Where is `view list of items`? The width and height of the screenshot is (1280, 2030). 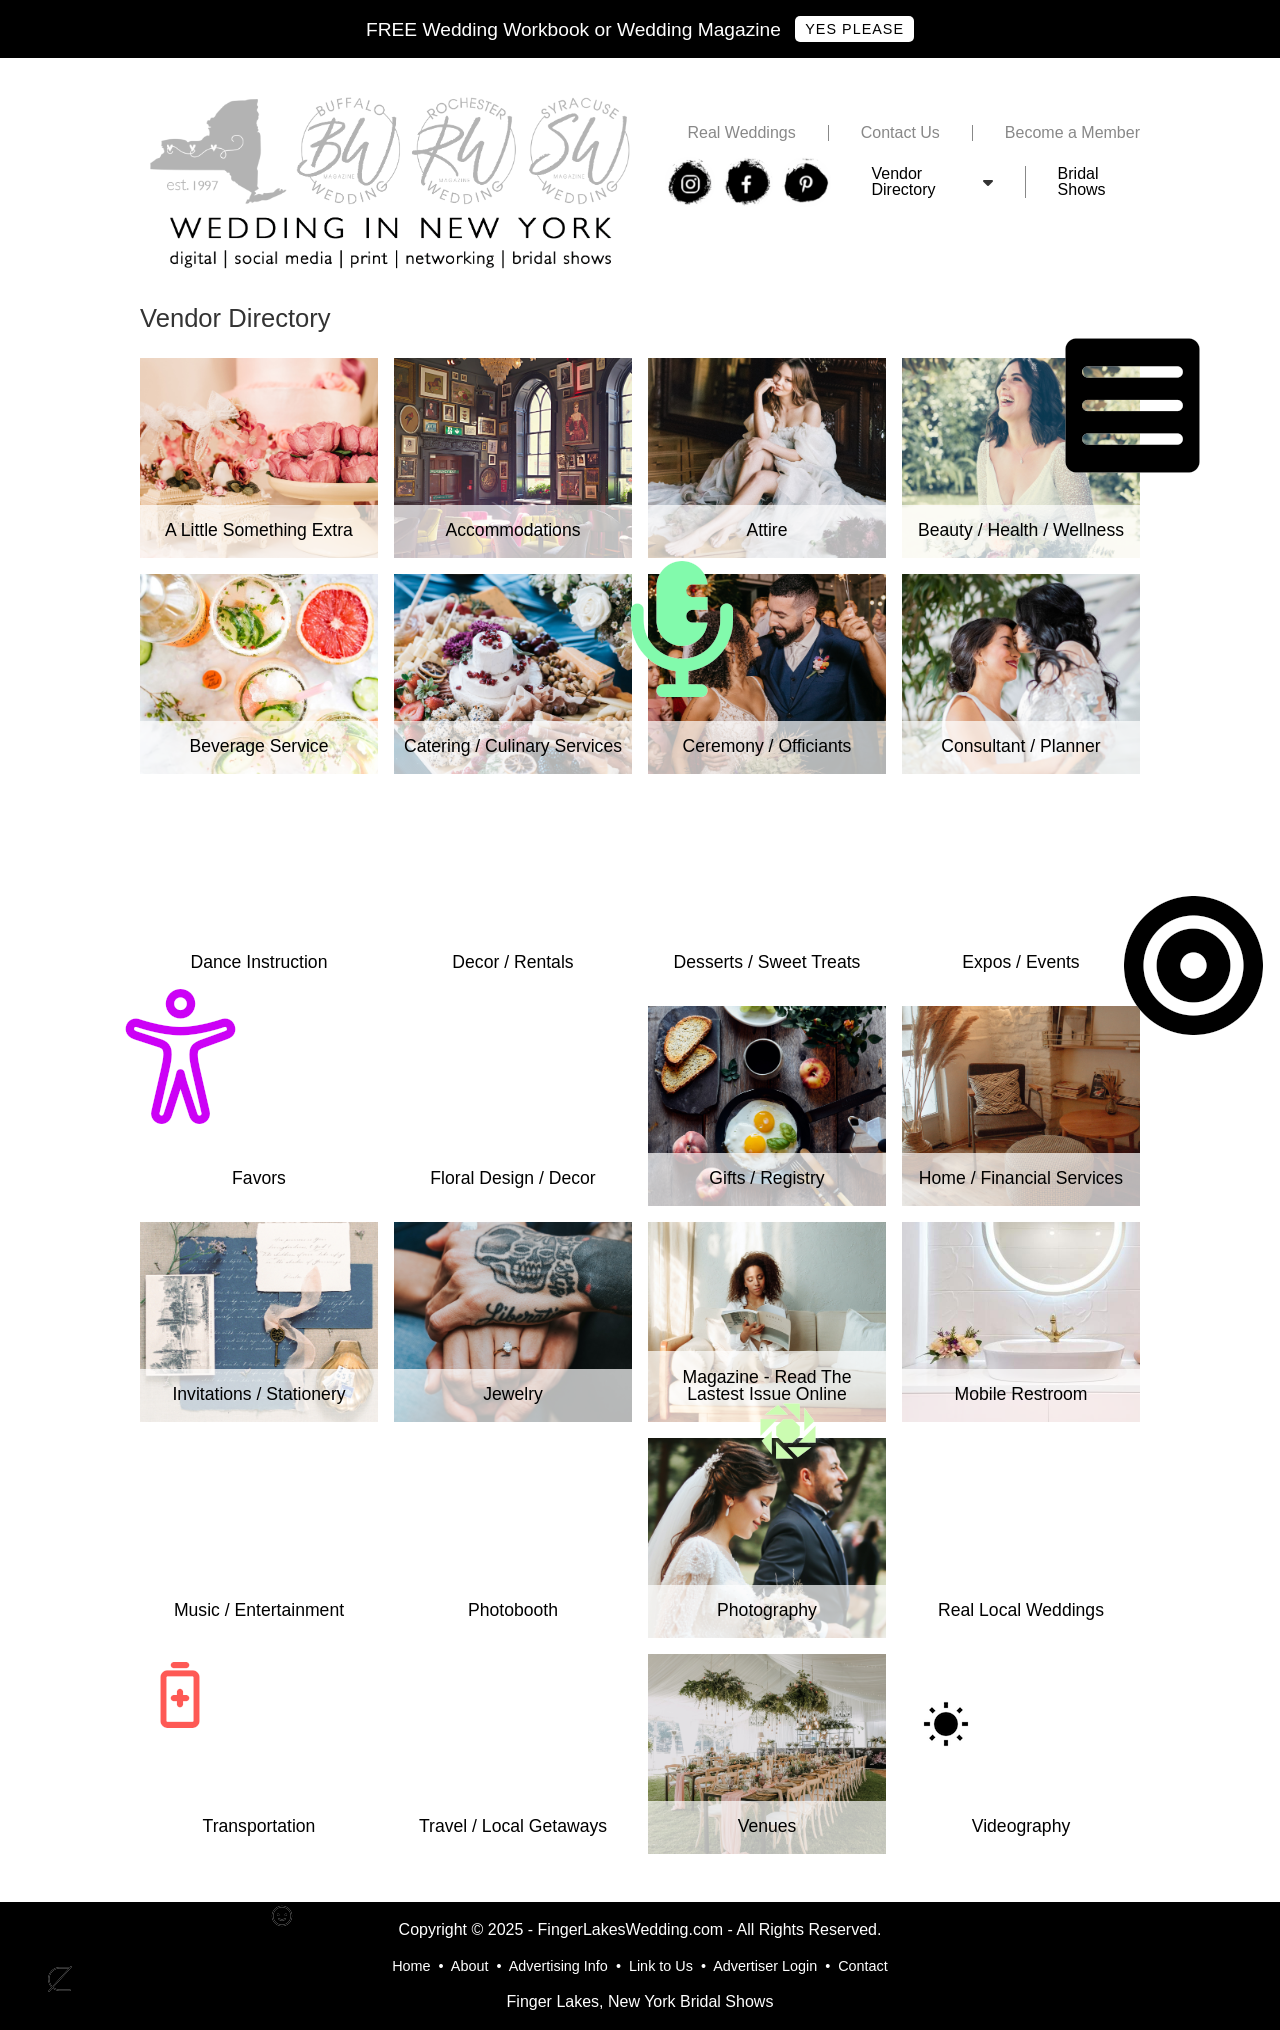
view list of items is located at coordinates (1132, 405).